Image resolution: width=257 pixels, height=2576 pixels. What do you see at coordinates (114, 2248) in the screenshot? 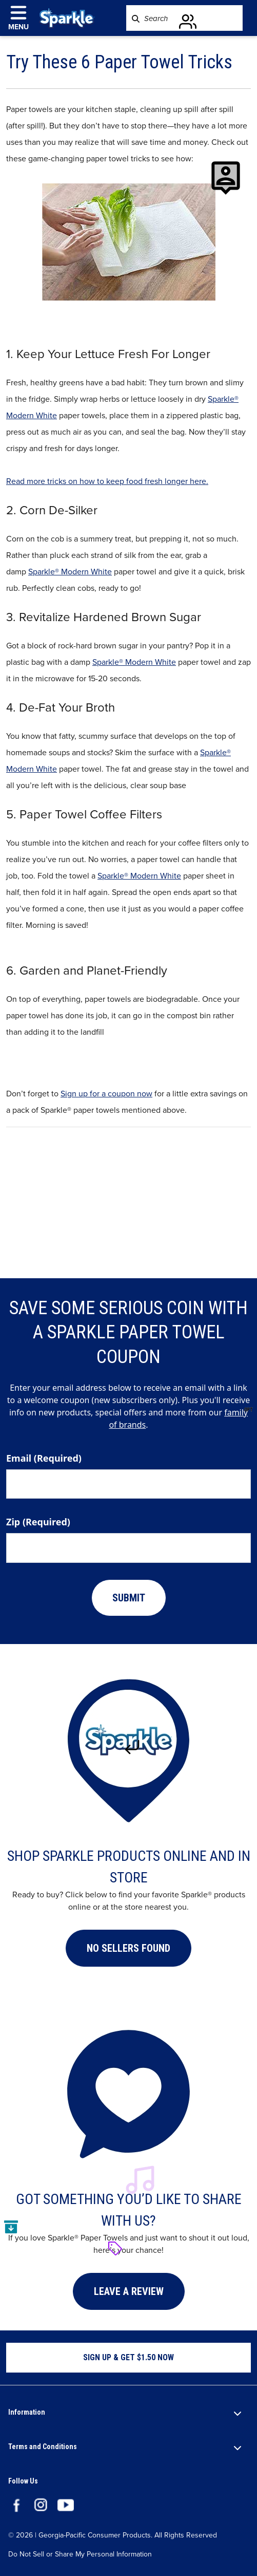
I see `add or manage tags for organization` at bounding box center [114, 2248].